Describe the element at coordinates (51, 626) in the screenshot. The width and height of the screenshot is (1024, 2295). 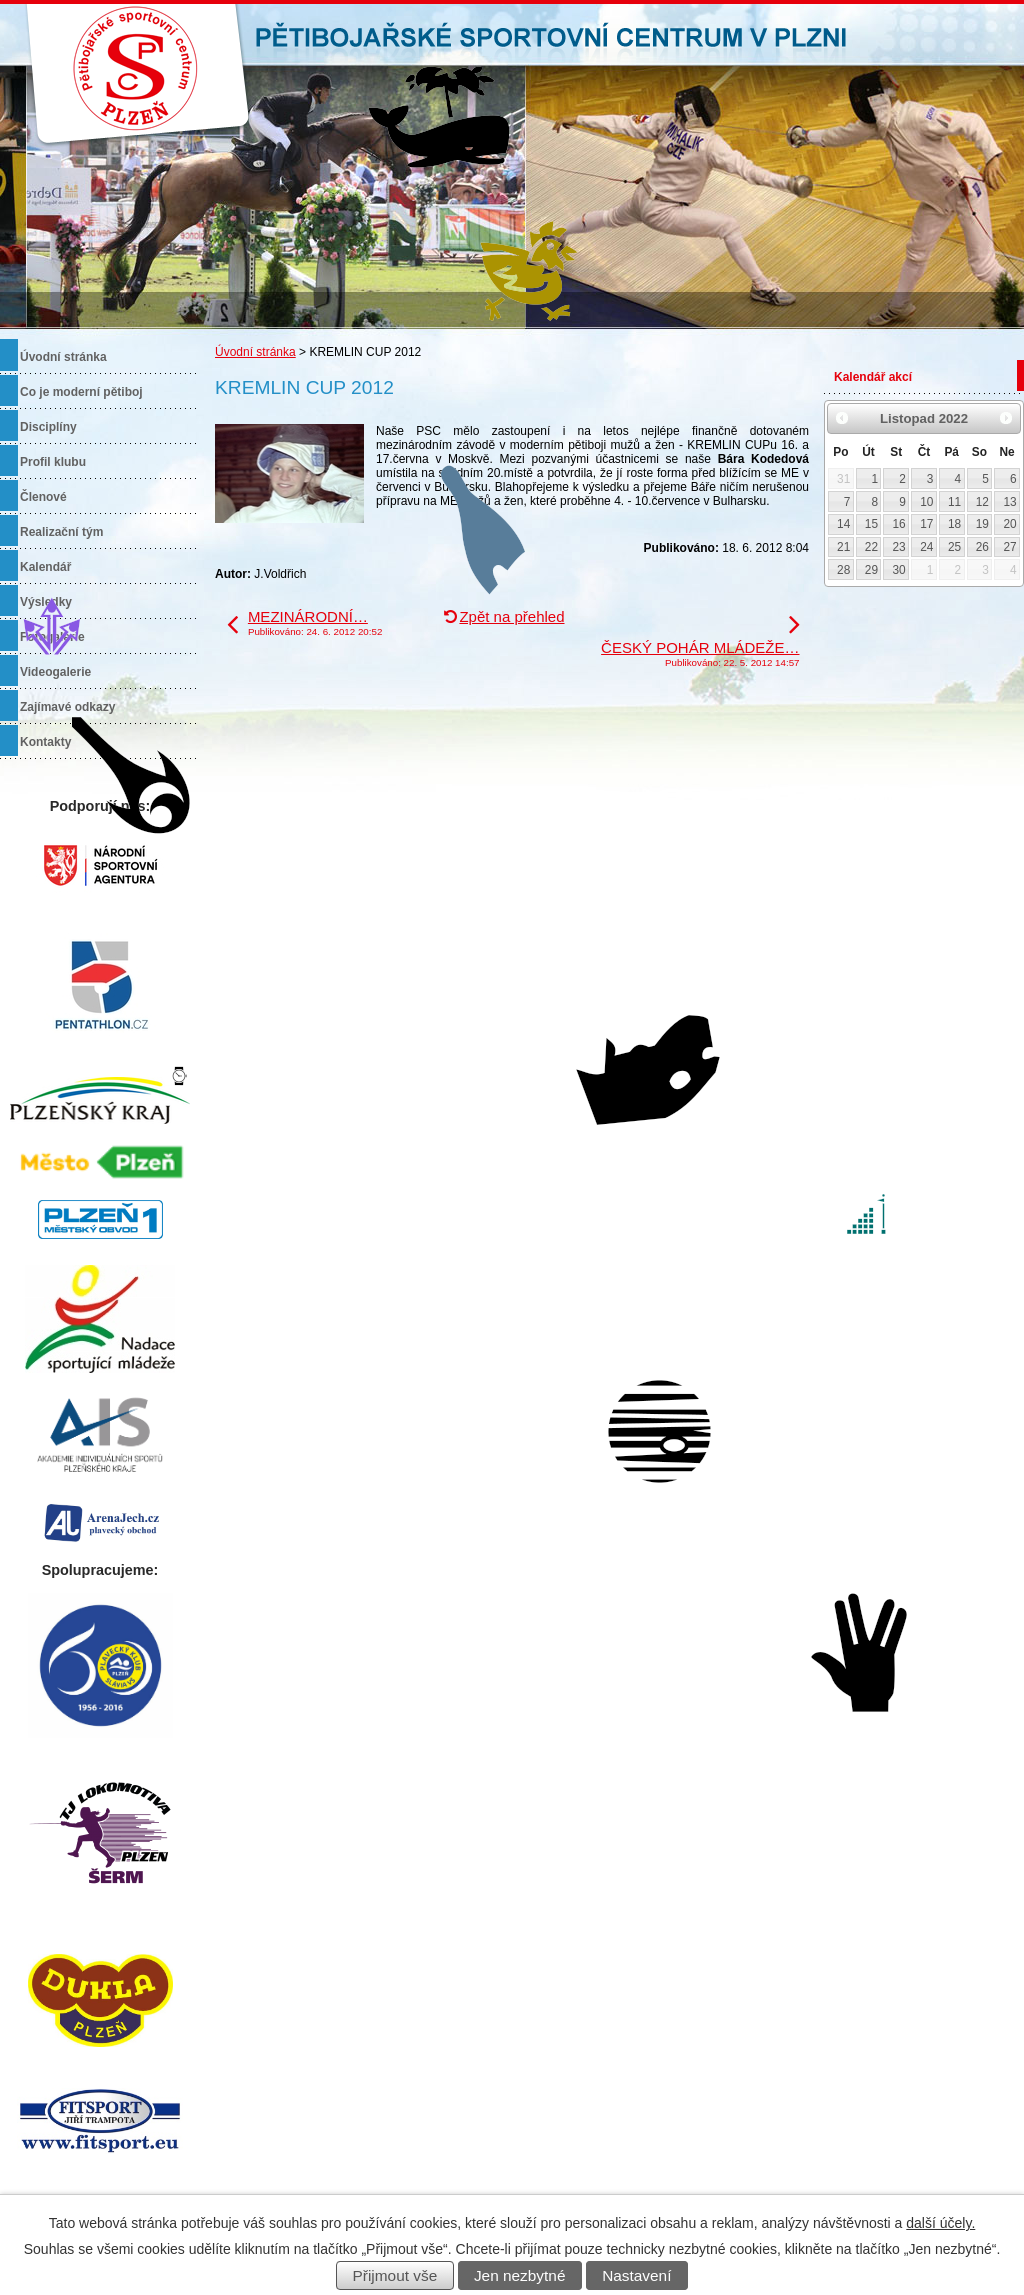
I see `indicates branching paths or multiple outcomes` at that location.